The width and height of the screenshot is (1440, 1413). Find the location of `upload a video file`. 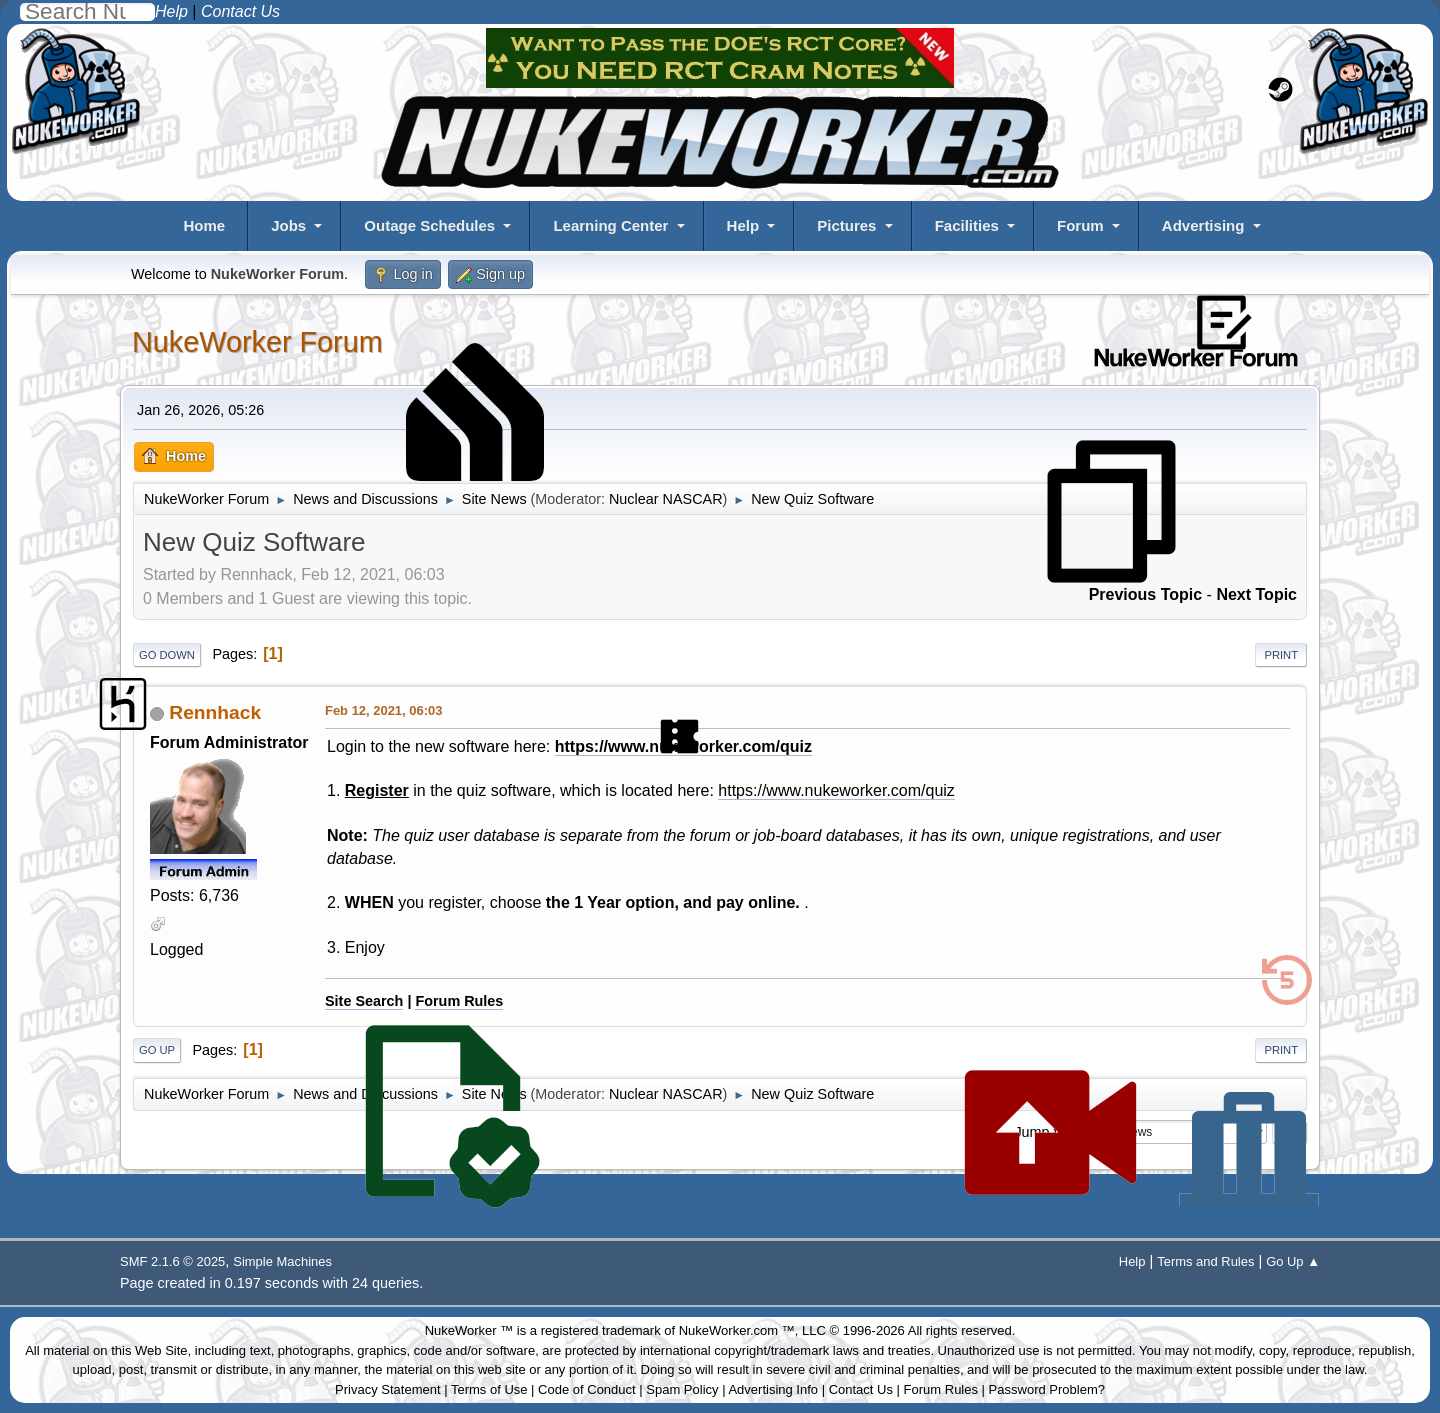

upload a video file is located at coordinates (1050, 1132).